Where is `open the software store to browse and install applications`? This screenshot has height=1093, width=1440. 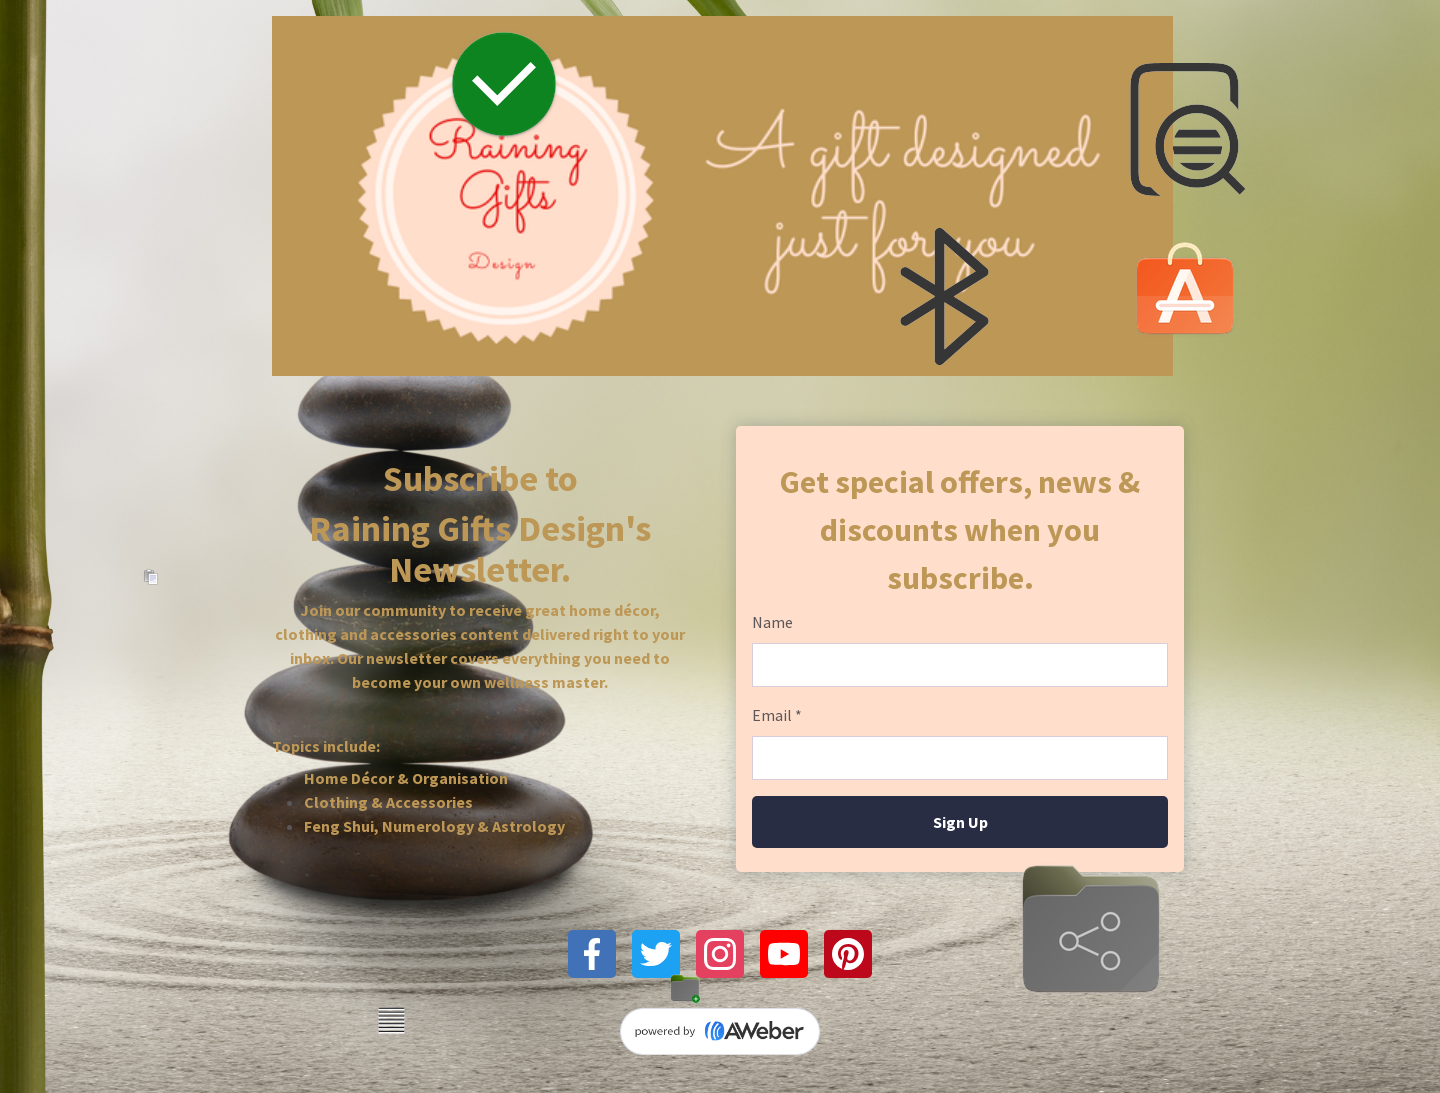
open the software store to browse and install applications is located at coordinates (1185, 296).